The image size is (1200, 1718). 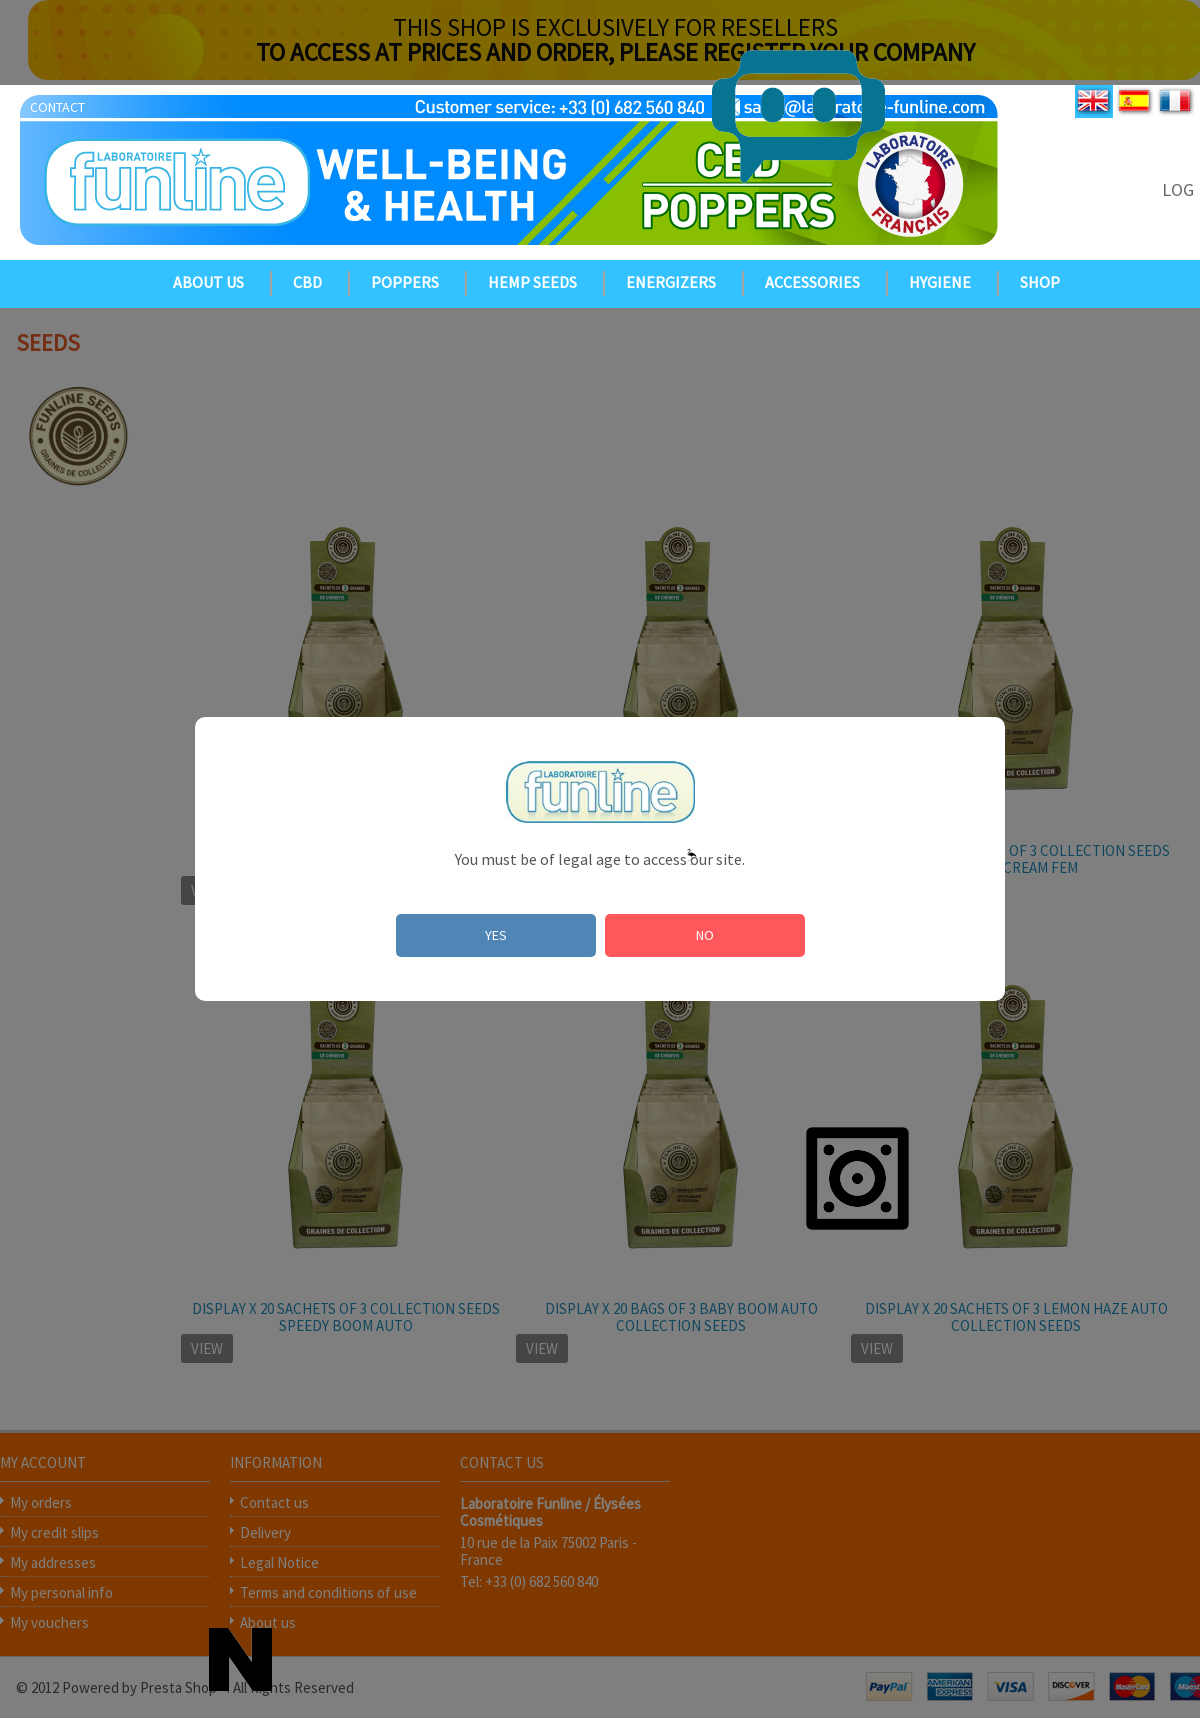 What do you see at coordinates (692, 857) in the screenshot?
I see `Silver Airways airline logo` at bounding box center [692, 857].